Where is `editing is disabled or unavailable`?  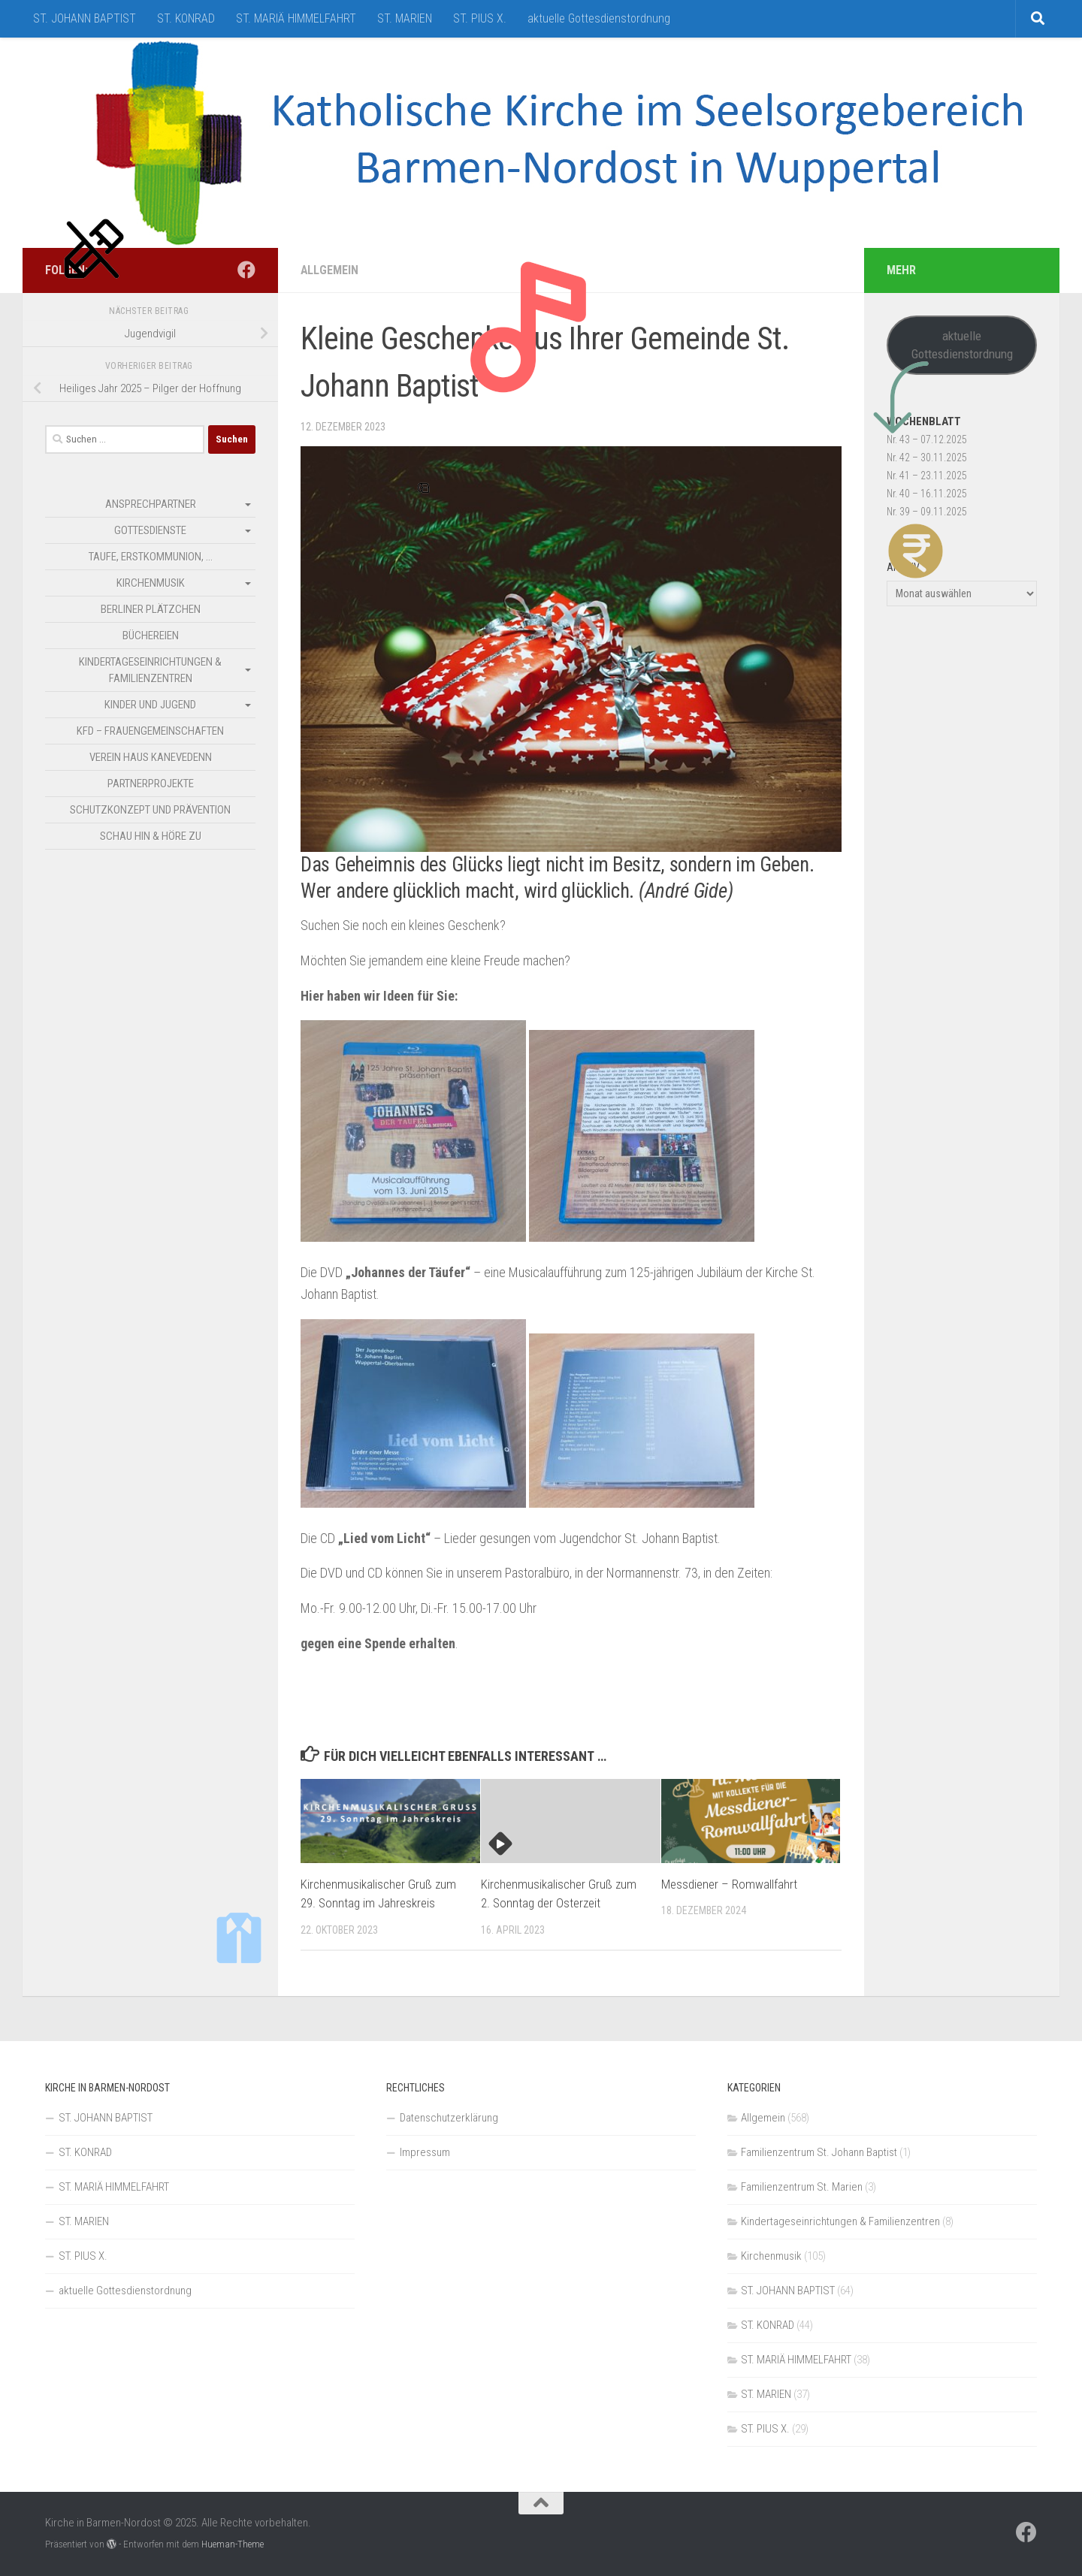 editing is disabled or unavailable is located at coordinates (92, 249).